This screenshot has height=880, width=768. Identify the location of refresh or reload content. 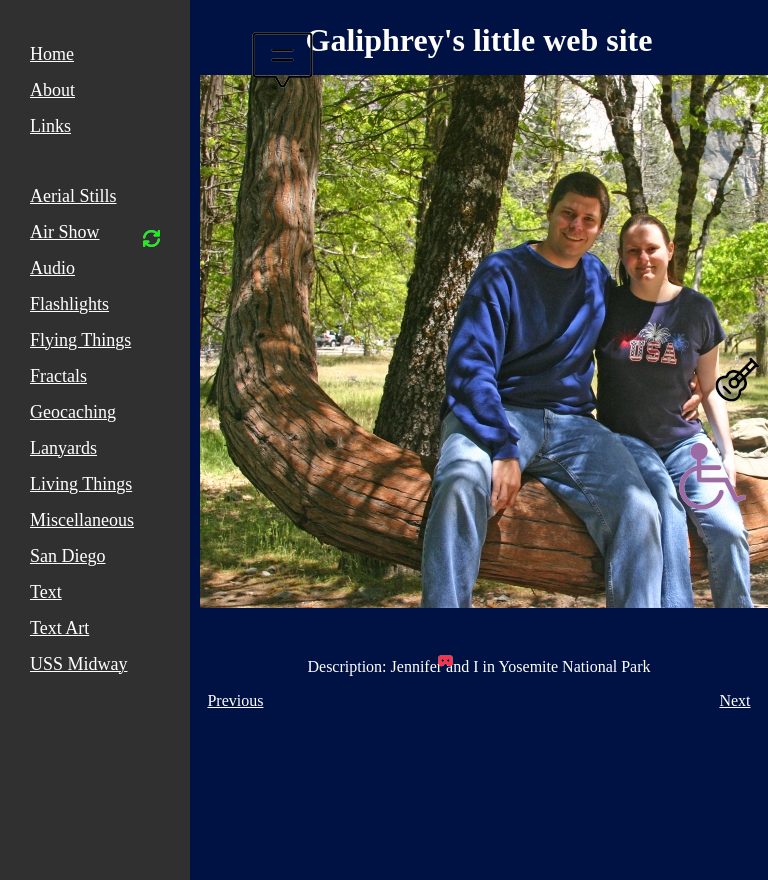
(151, 238).